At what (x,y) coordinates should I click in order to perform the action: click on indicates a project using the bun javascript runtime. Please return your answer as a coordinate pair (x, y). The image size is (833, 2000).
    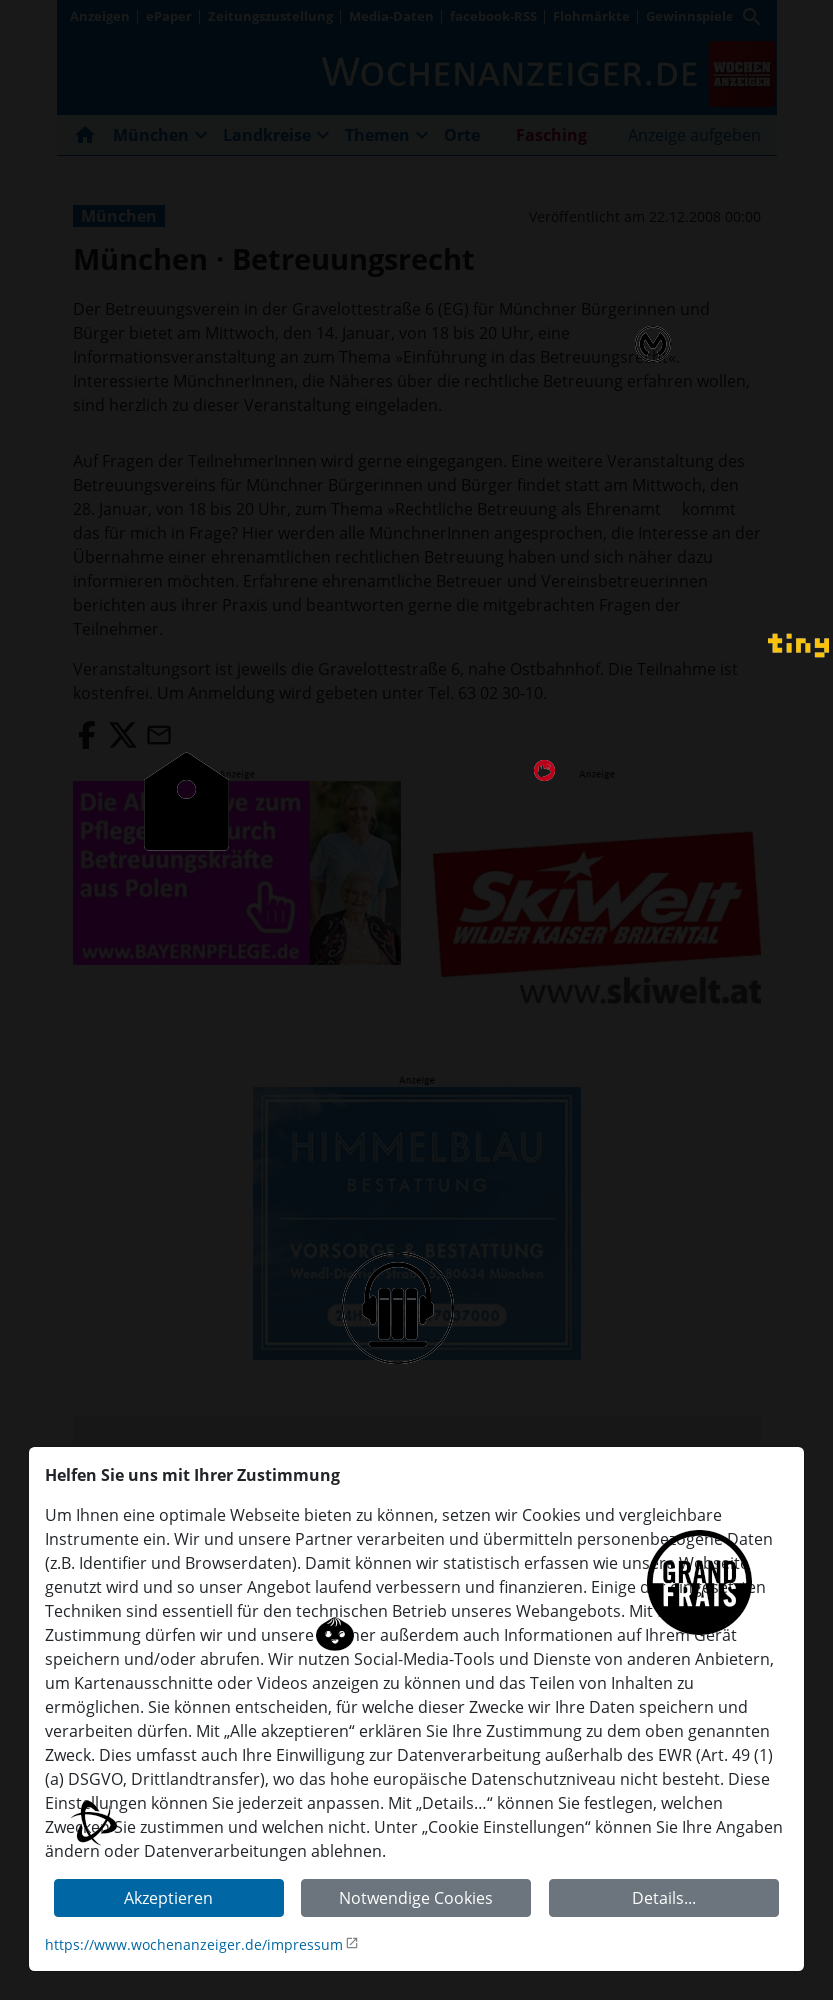
    Looking at the image, I should click on (335, 1634).